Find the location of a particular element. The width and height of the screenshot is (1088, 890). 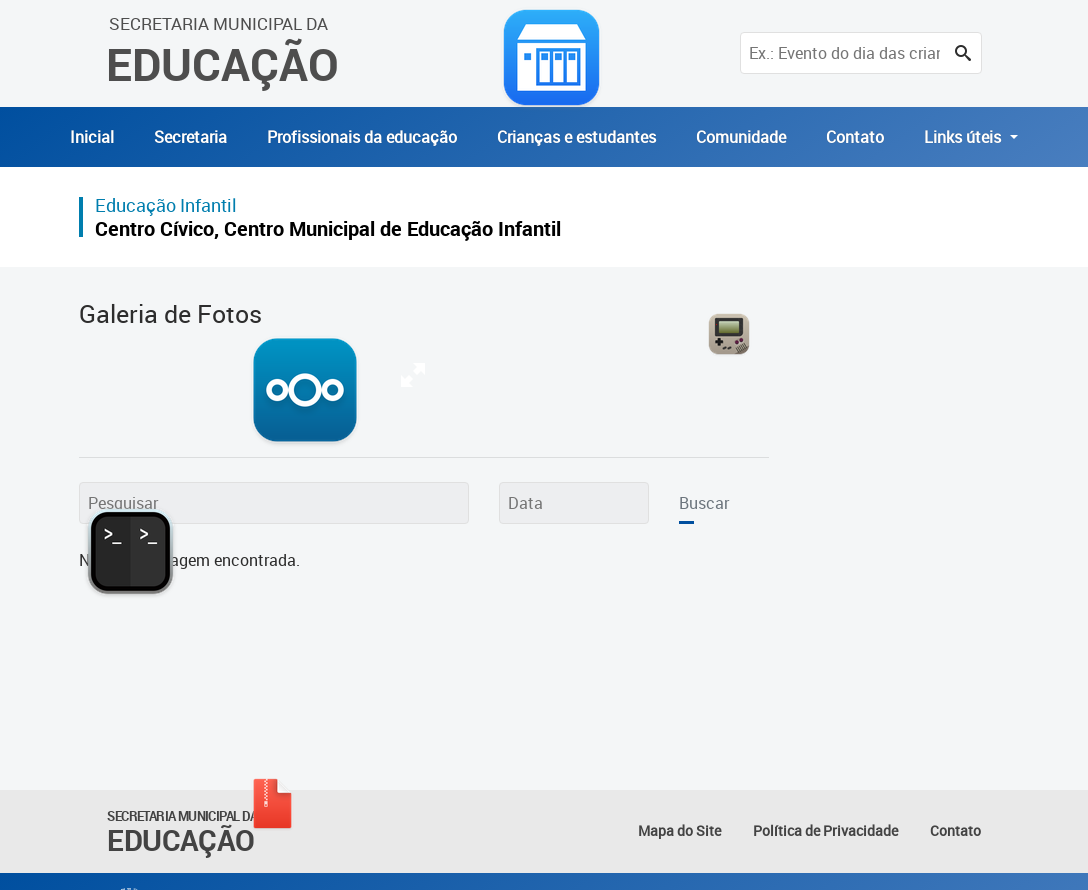

open nextcloud app is located at coordinates (305, 390).